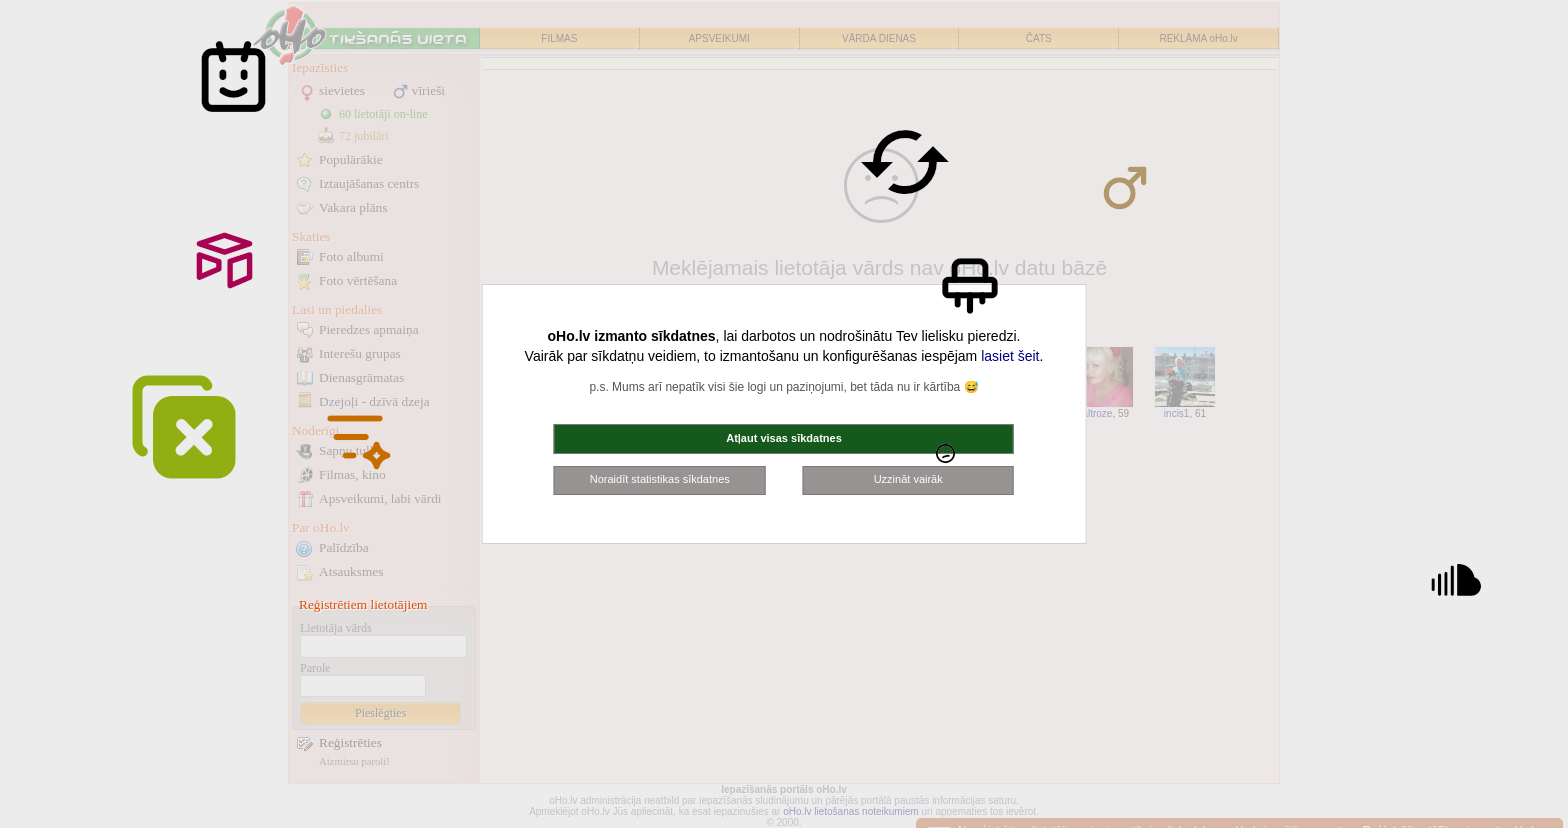  I want to click on open airtable, so click(224, 260).